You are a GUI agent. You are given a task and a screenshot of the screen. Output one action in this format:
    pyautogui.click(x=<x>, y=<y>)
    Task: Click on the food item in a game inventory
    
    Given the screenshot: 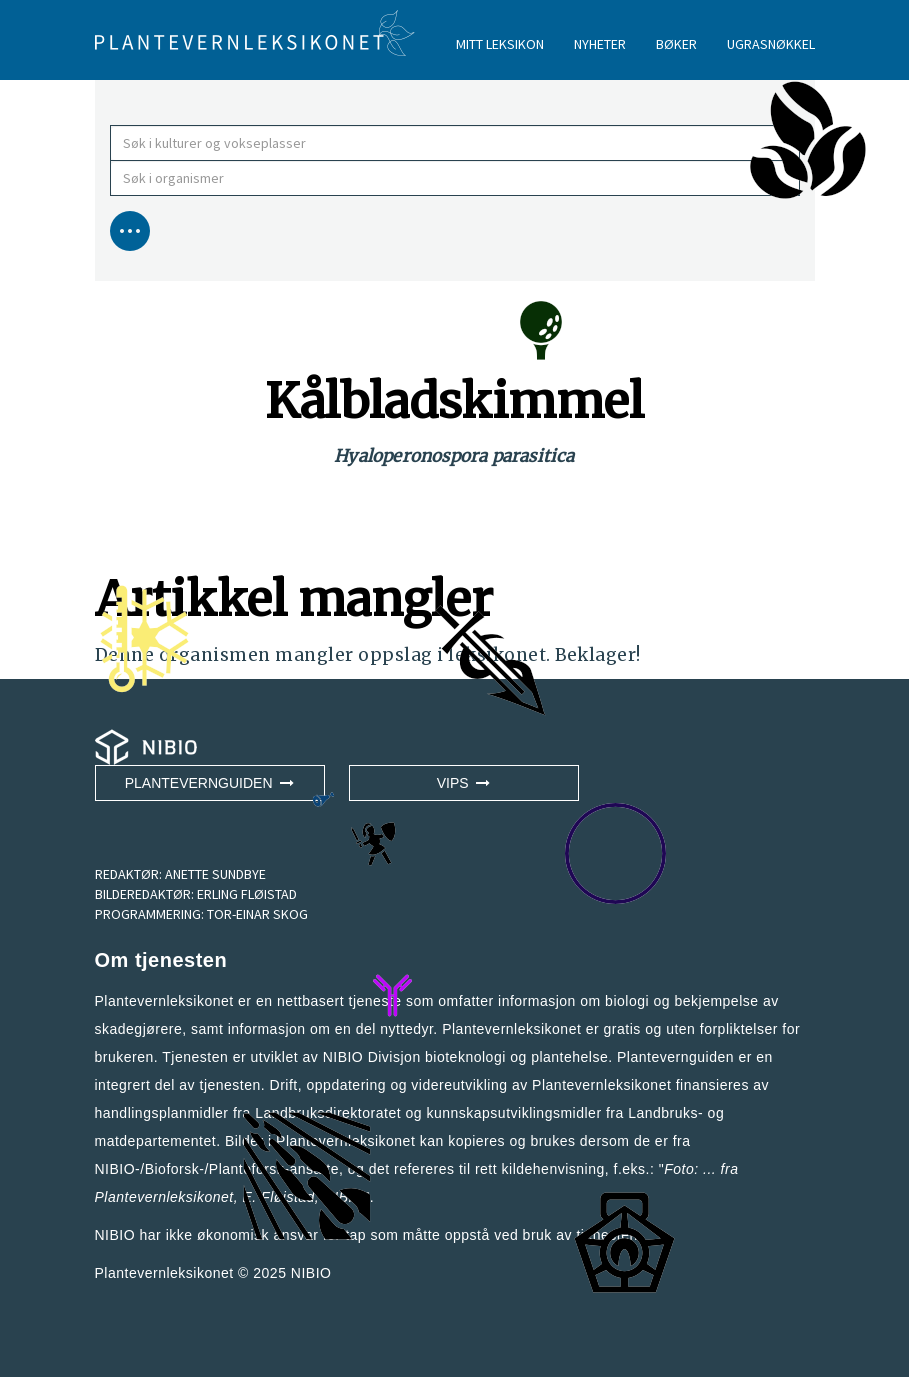 What is the action you would take?
    pyautogui.click(x=323, y=799)
    